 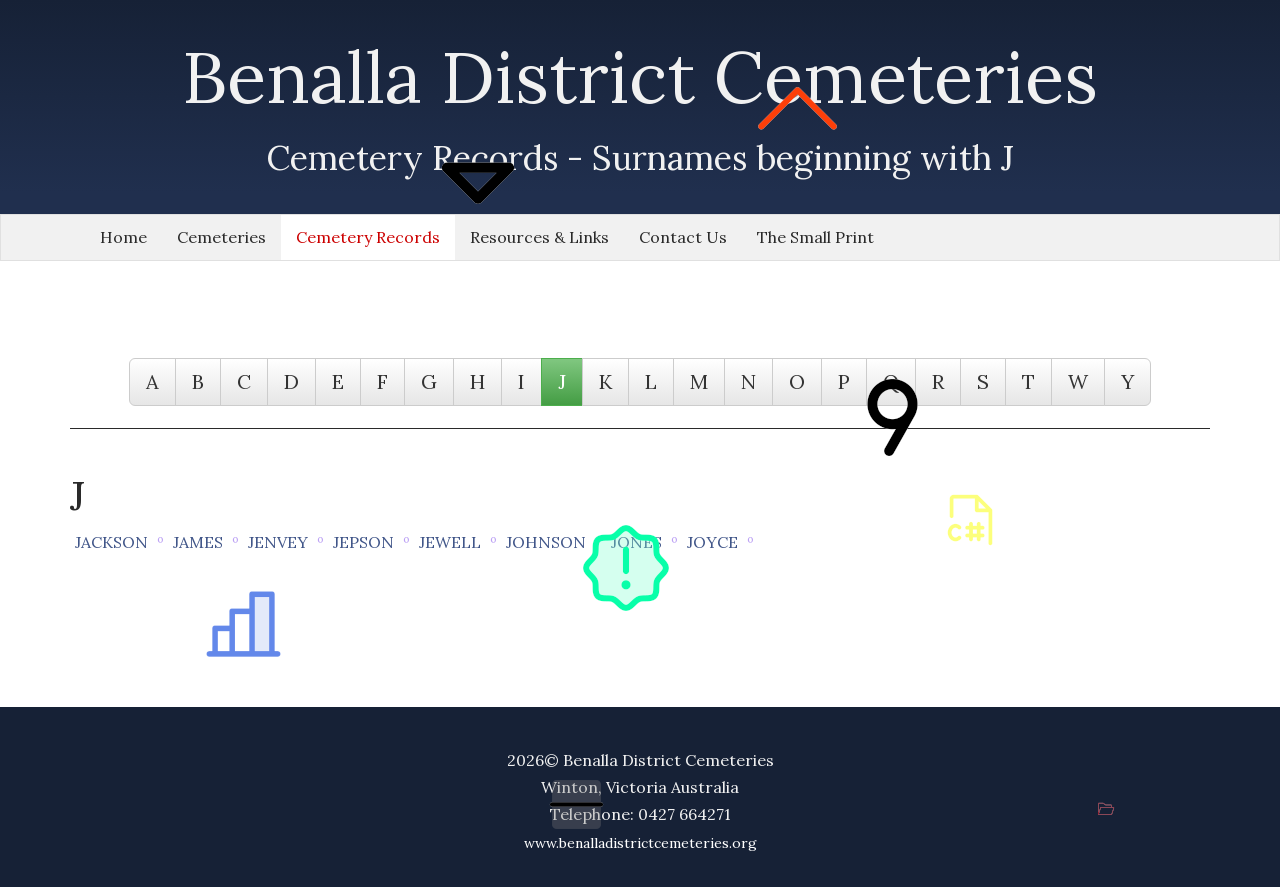 I want to click on open folder containing files, so click(x=1105, y=808).